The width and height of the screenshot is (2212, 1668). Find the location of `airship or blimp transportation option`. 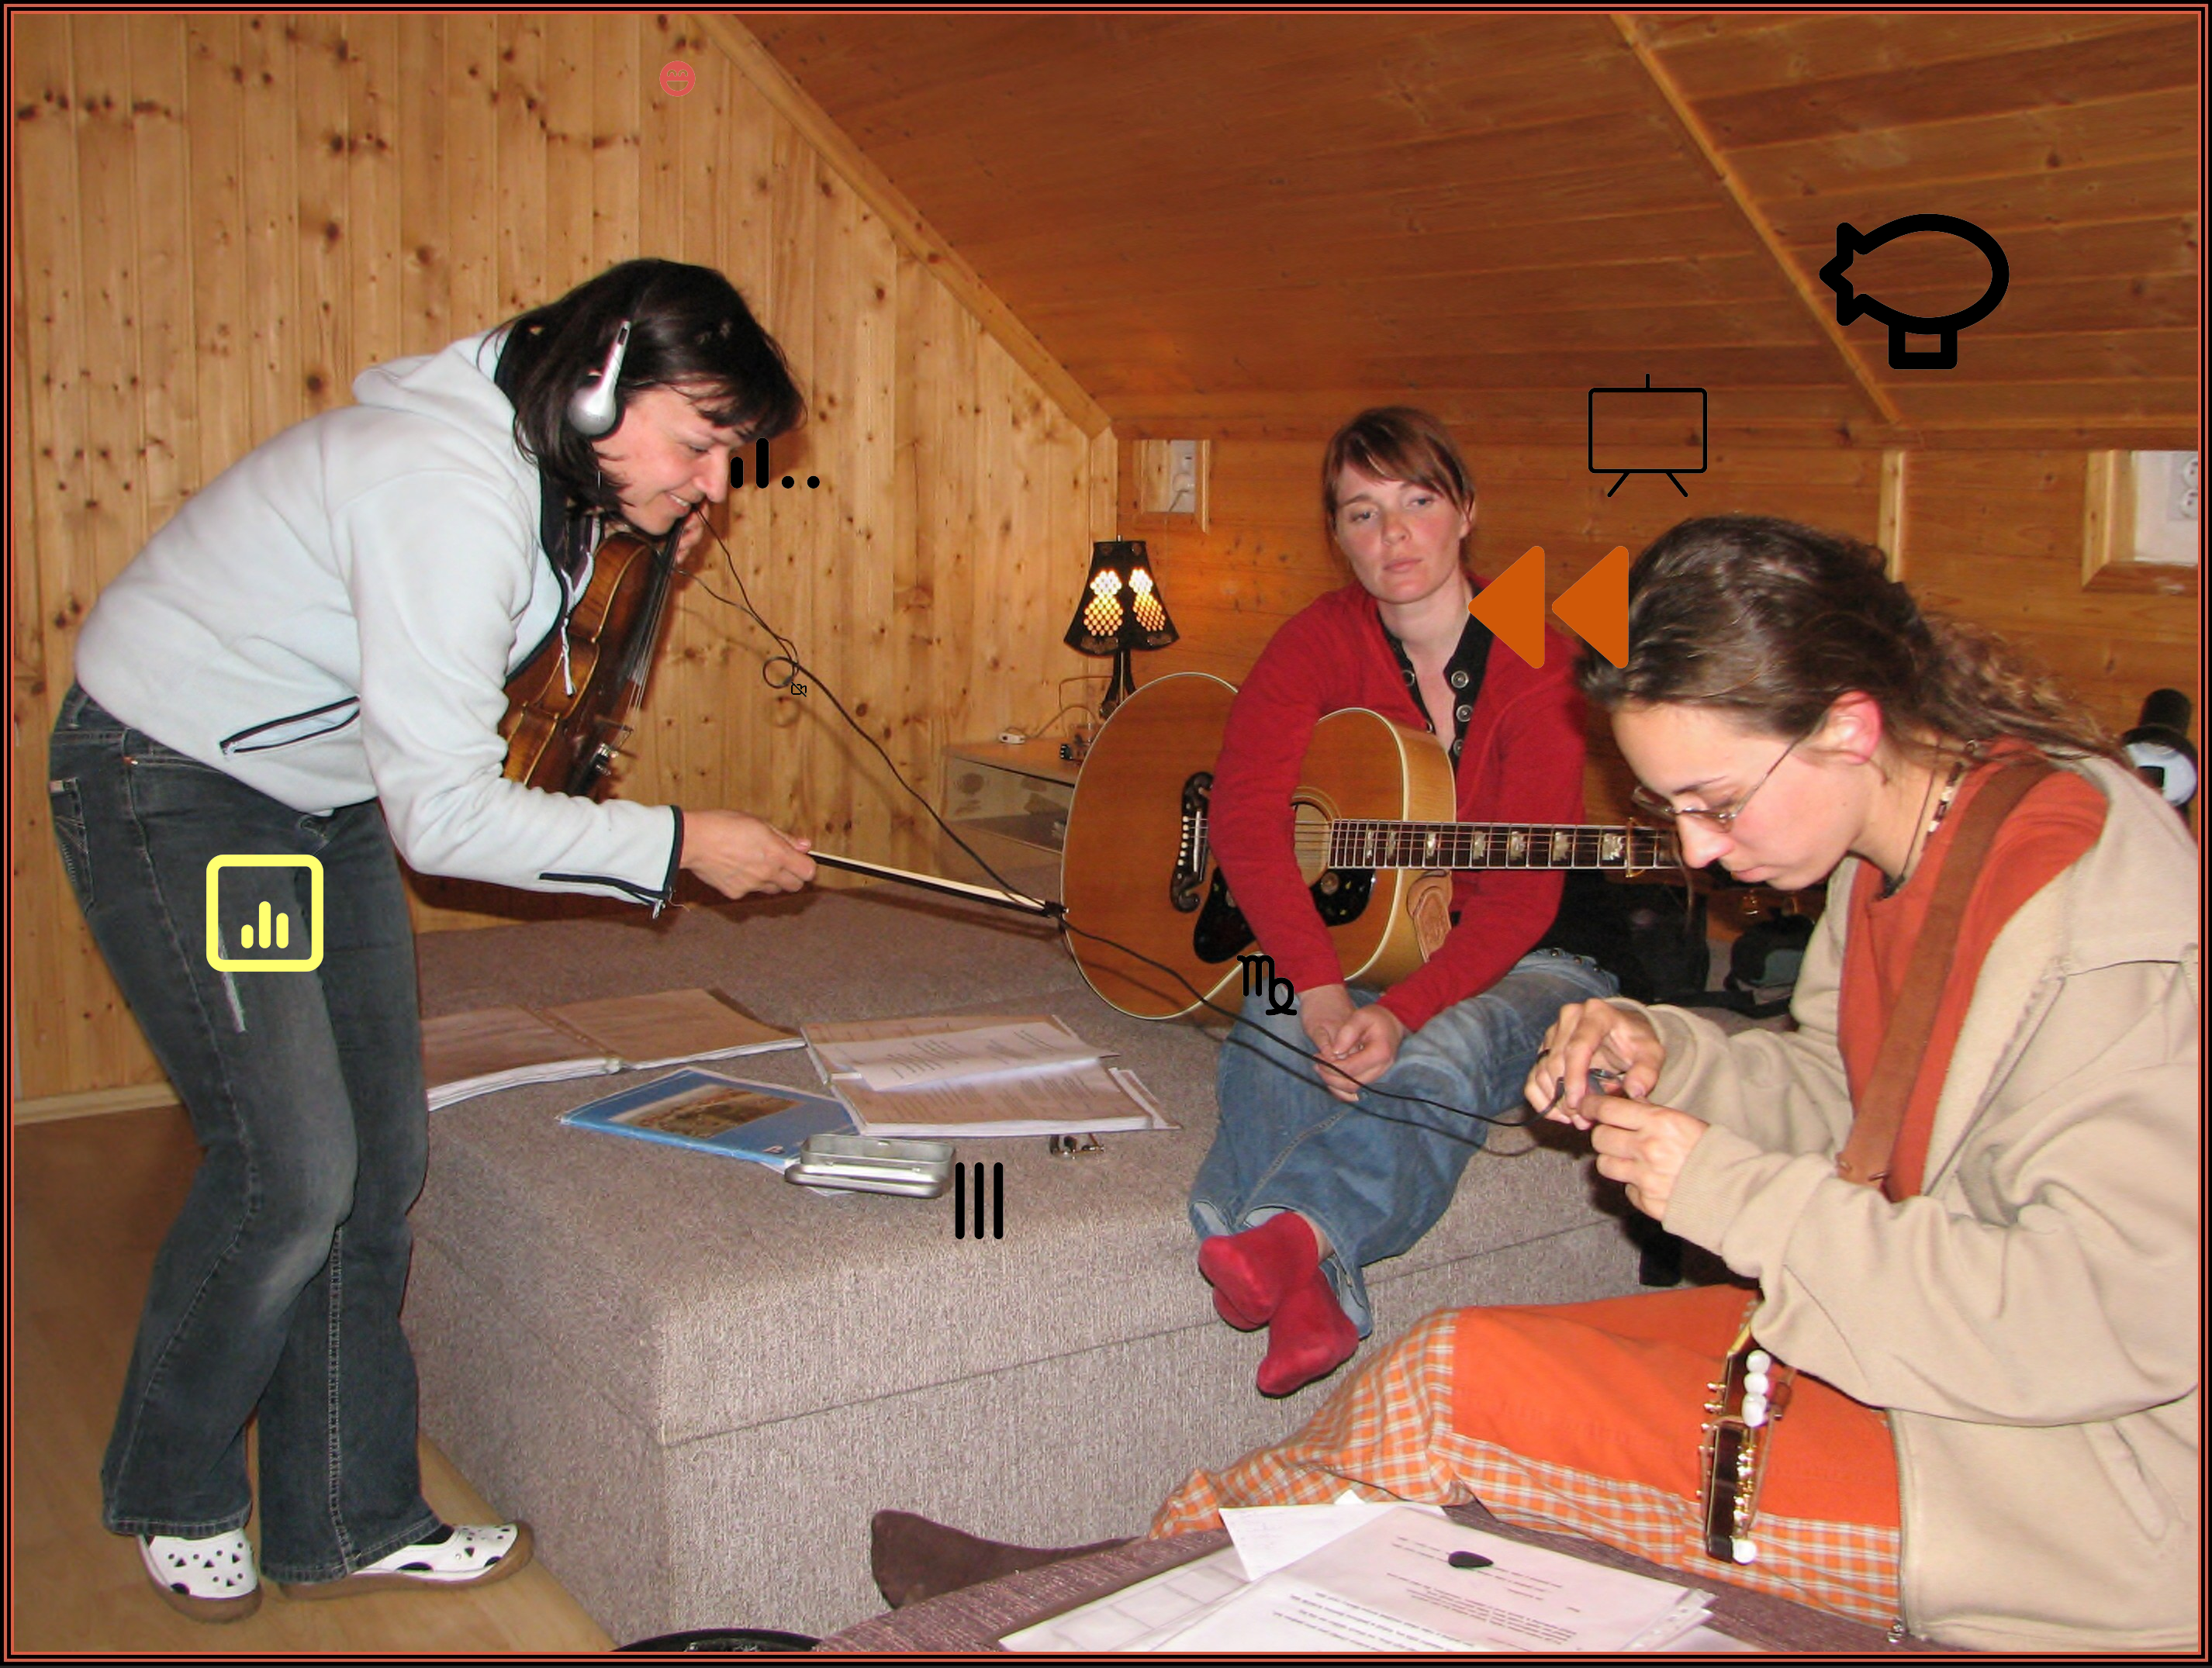

airship or blimp transportation option is located at coordinates (1914, 292).